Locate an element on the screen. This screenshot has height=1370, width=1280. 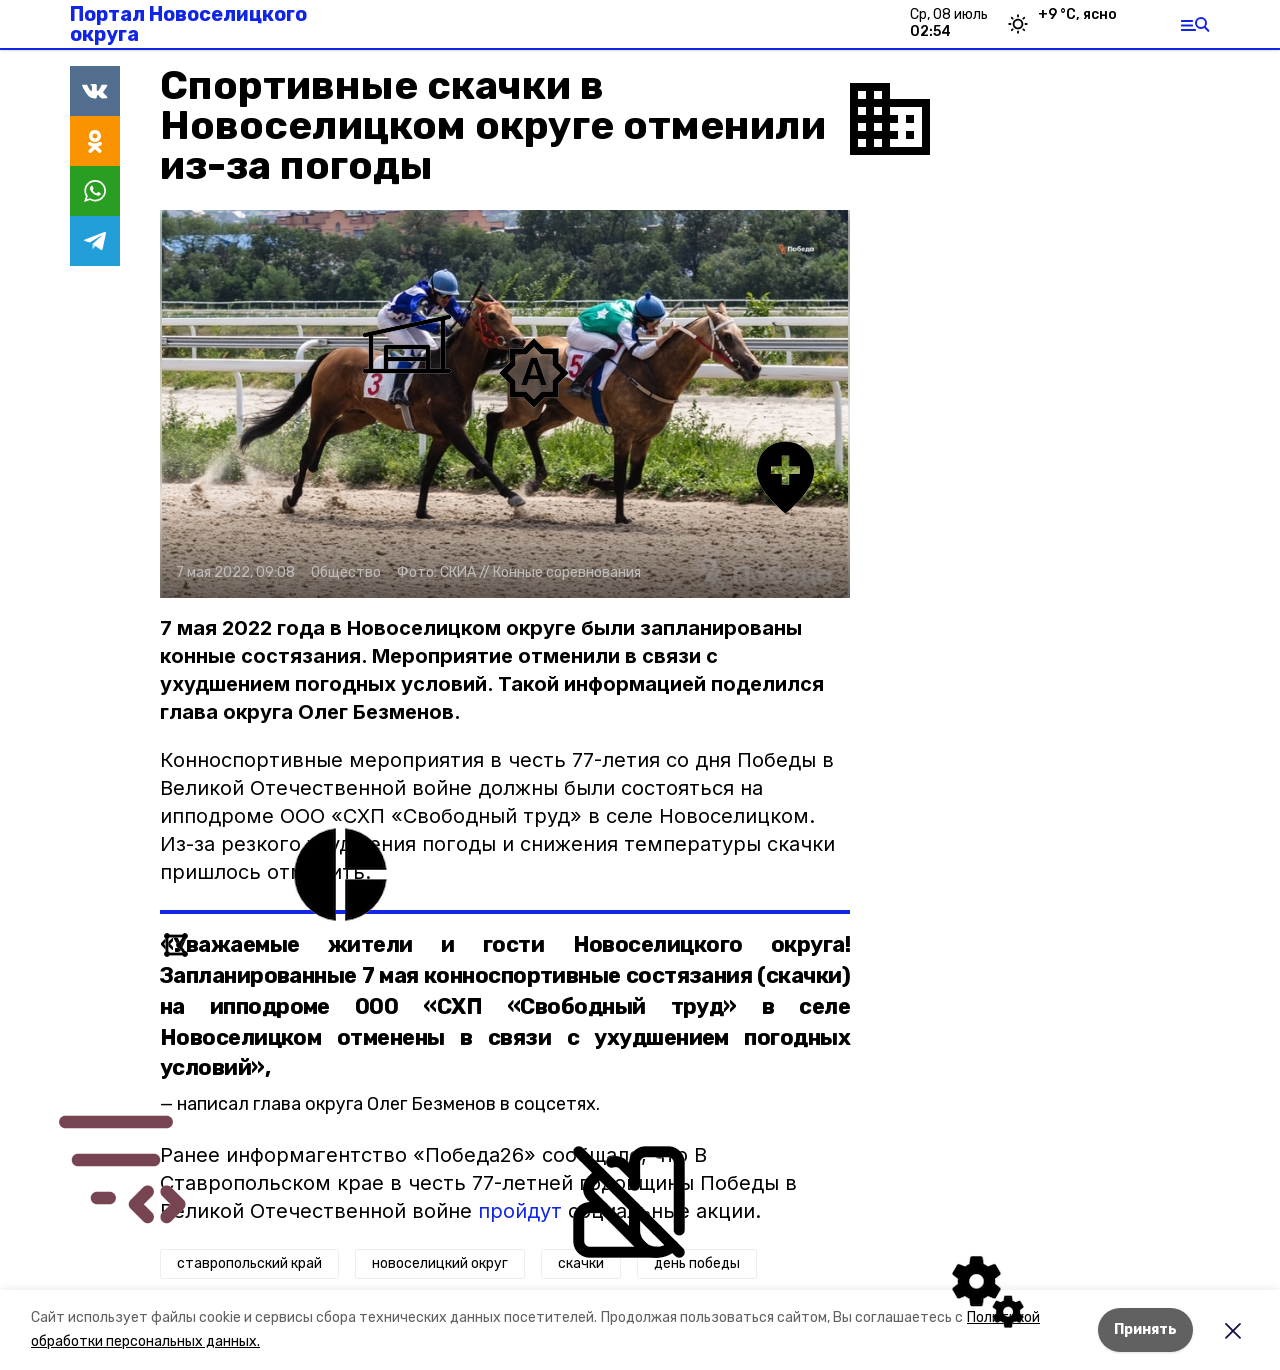
filter results by code or script is located at coordinates (116, 1160).